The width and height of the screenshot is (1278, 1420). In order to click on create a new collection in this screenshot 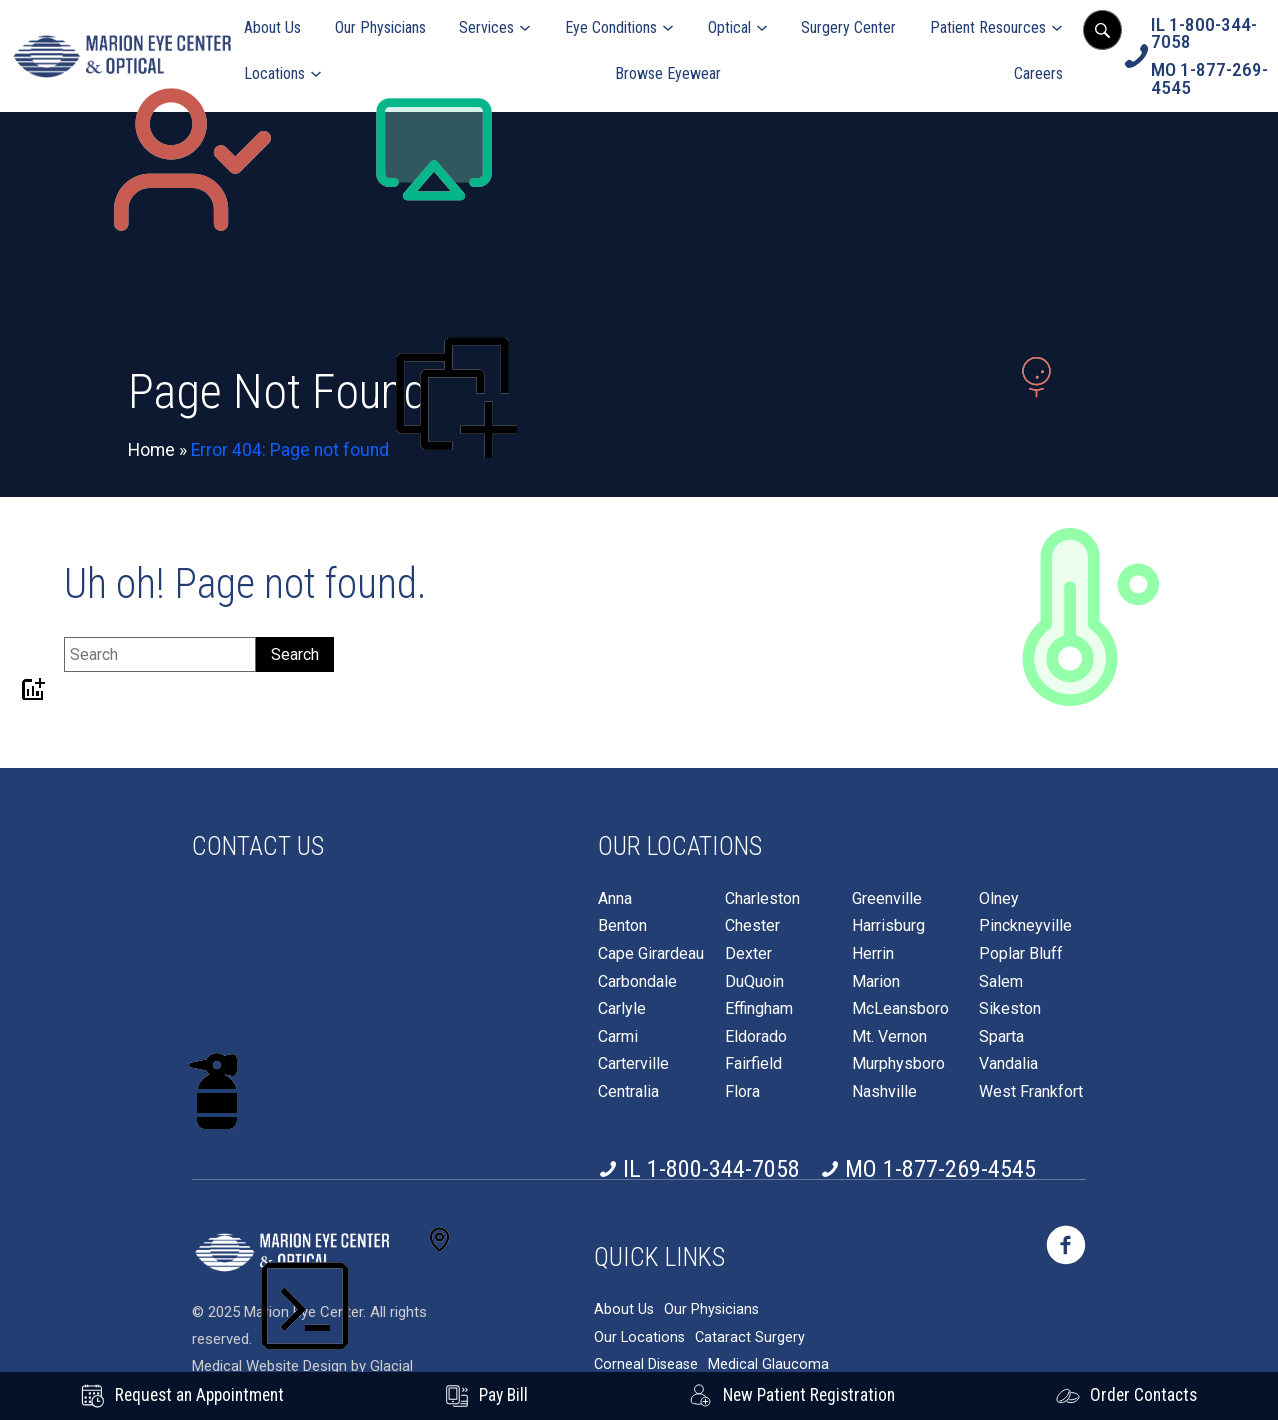, I will do `click(452, 393)`.